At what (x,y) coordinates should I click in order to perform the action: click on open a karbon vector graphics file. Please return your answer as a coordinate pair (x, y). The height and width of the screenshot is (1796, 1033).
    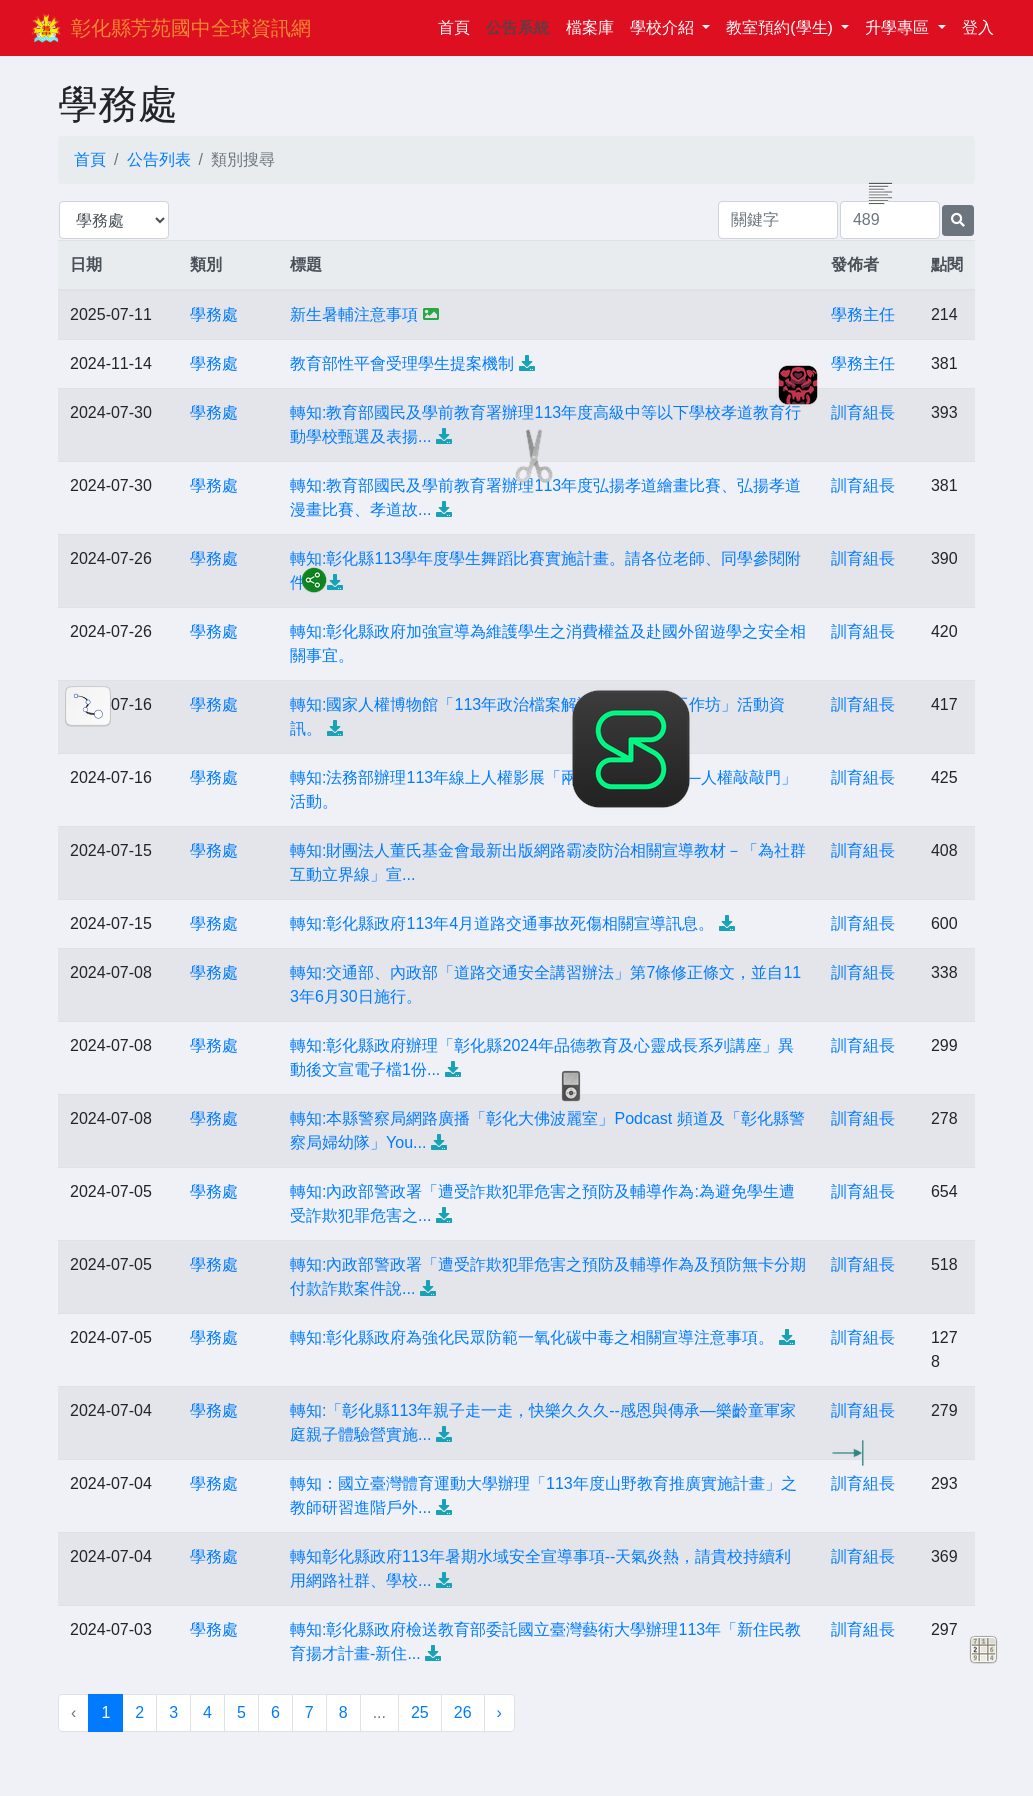
    Looking at the image, I should click on (88, 705).